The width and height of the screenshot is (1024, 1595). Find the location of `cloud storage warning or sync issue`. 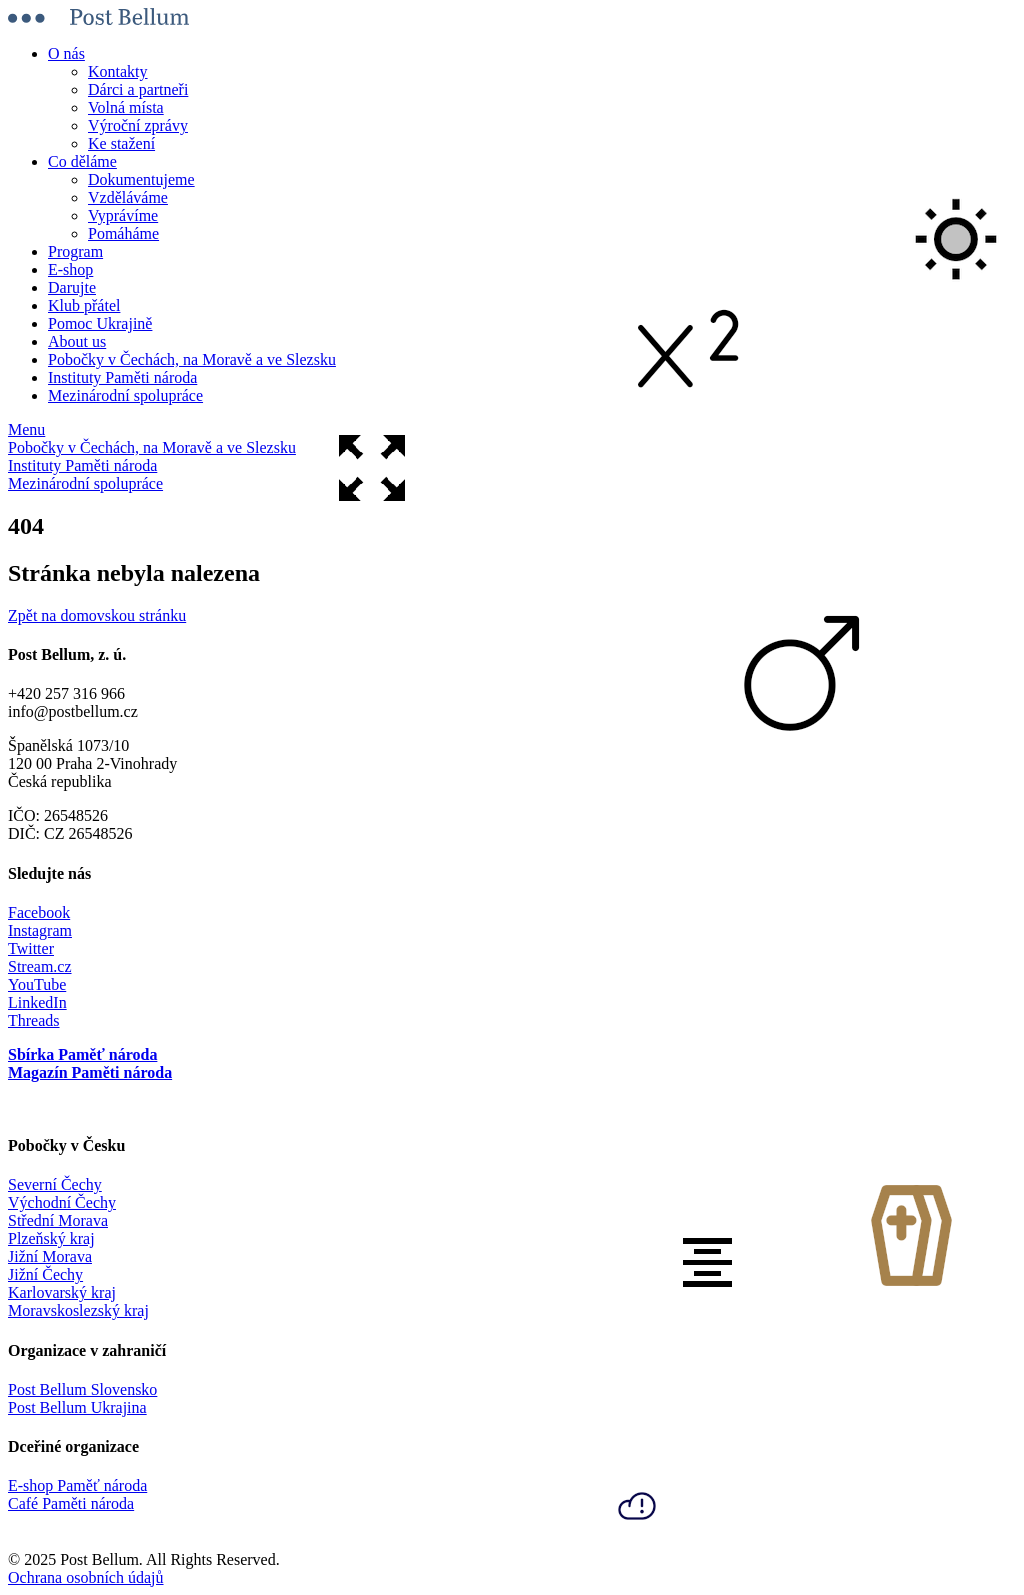

cloud storage warning or sync issue is located at coordinates (637, 1506).